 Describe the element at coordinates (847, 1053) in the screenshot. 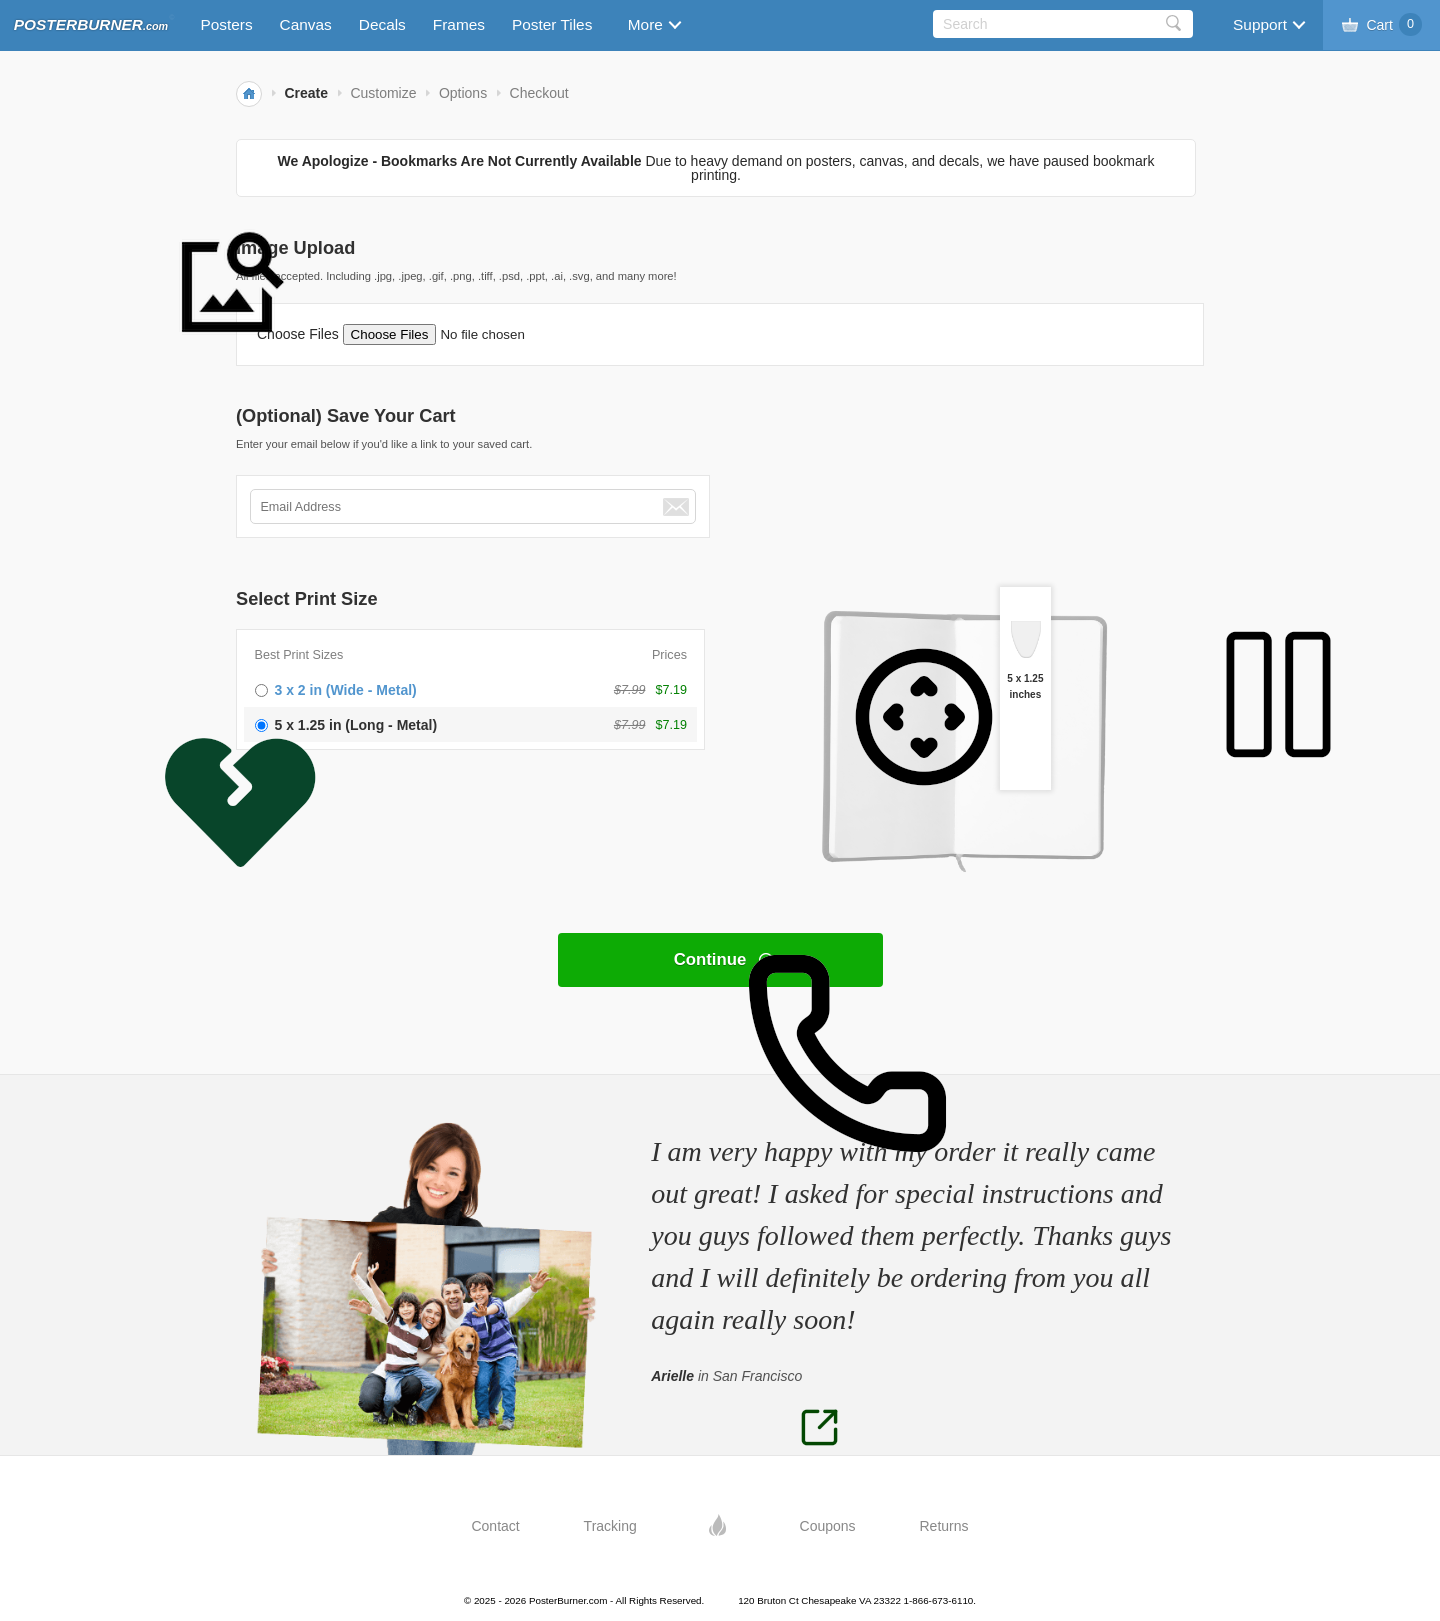

I see `make a phone call` at that location.